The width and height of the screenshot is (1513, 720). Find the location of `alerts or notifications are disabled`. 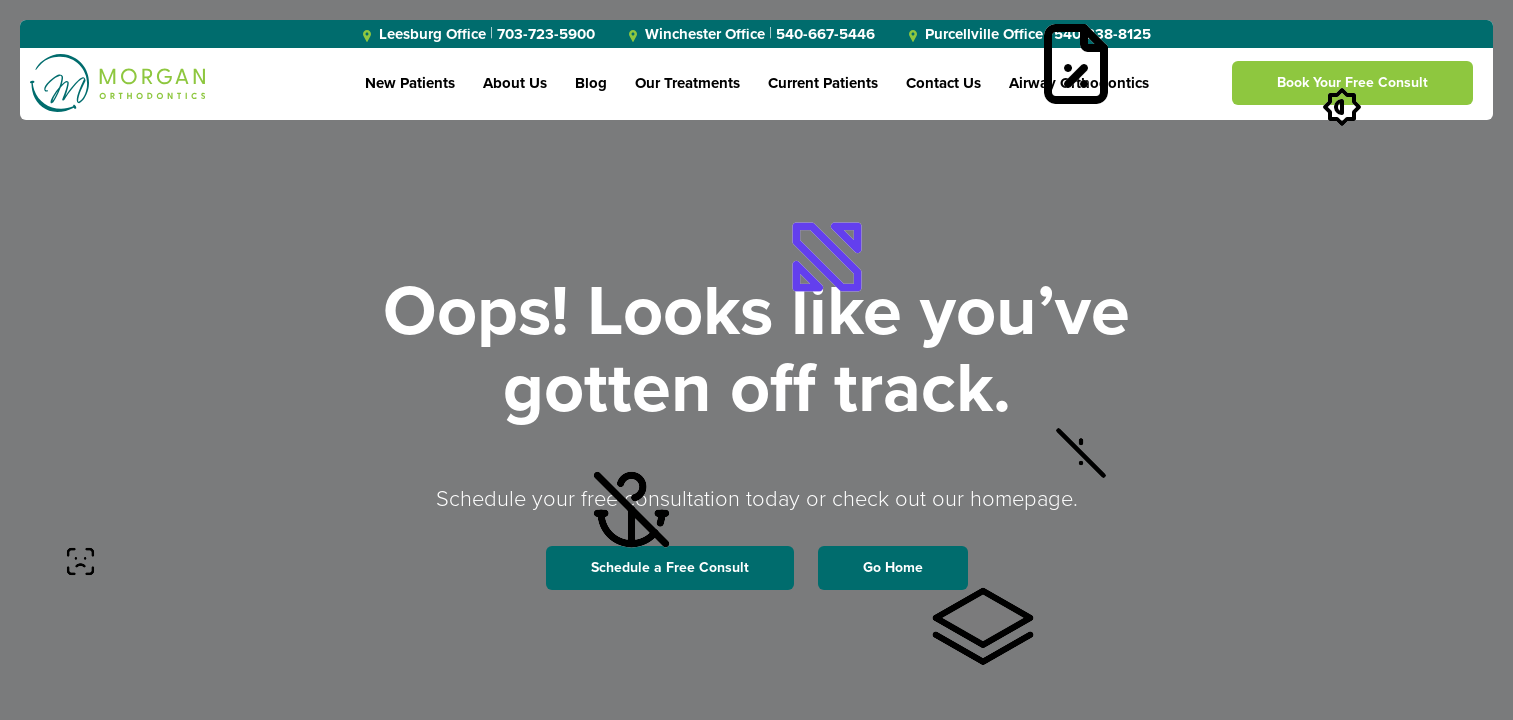

alerts or notifications are disabled is located at coordinates (1081, 453).